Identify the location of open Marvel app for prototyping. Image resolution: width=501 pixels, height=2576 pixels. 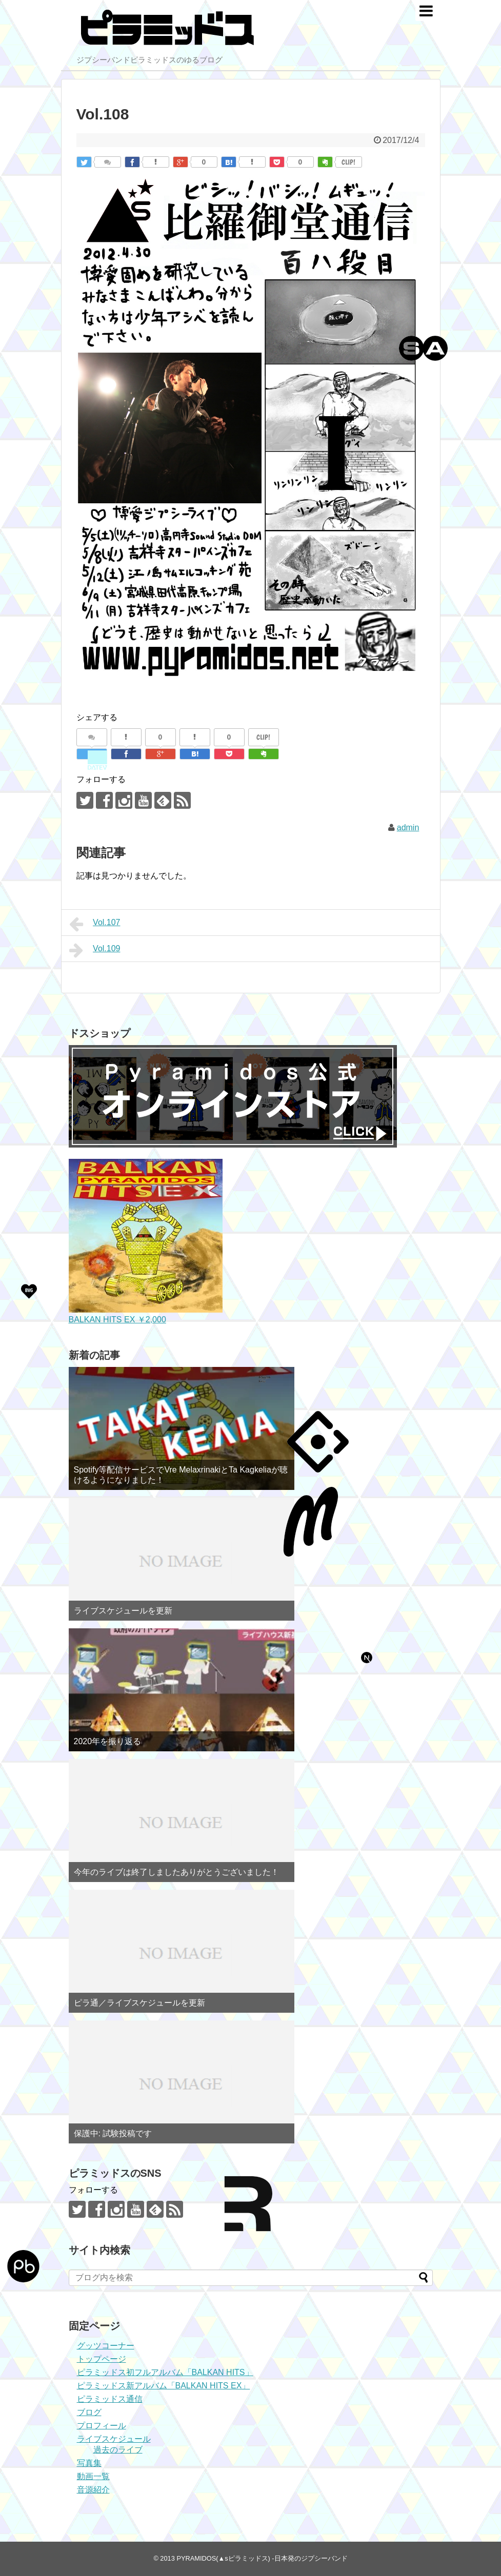
(311, 1522).